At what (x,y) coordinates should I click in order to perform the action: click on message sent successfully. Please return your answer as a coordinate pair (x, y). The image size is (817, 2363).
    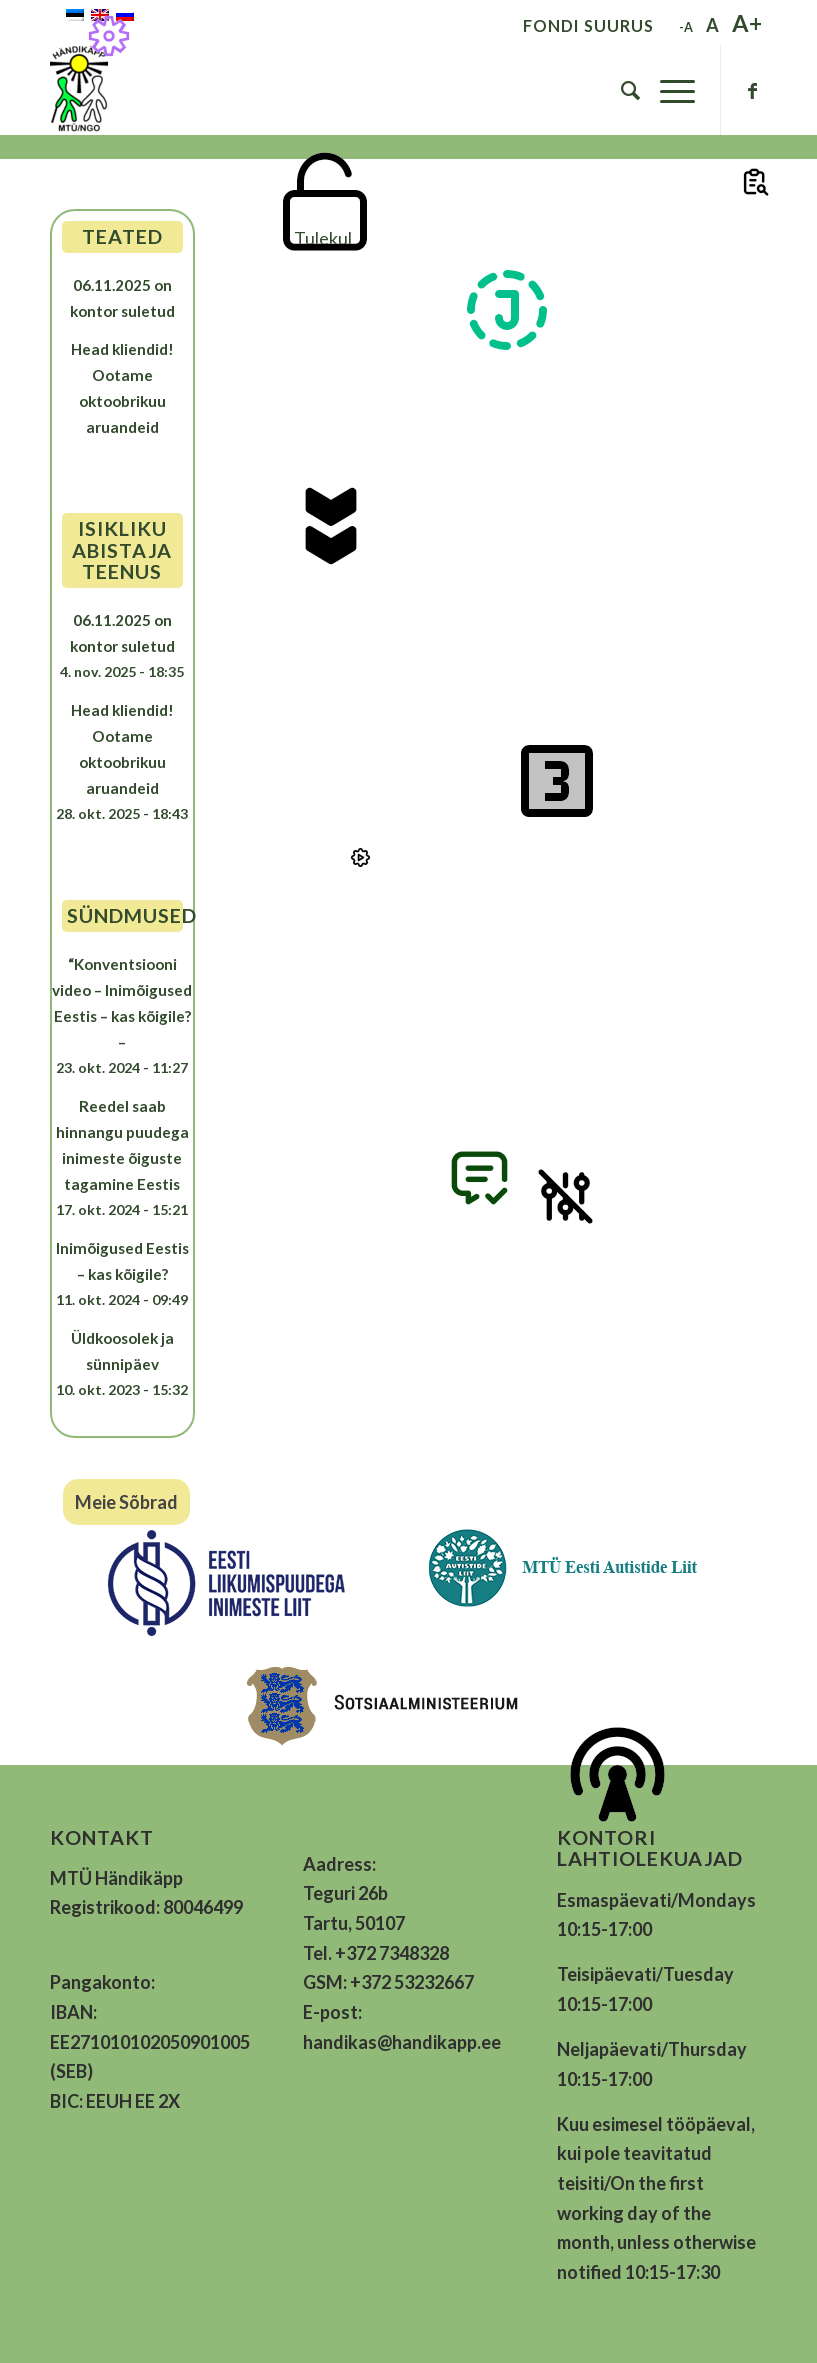
    Looking at the image, I should click on (479, 1176).